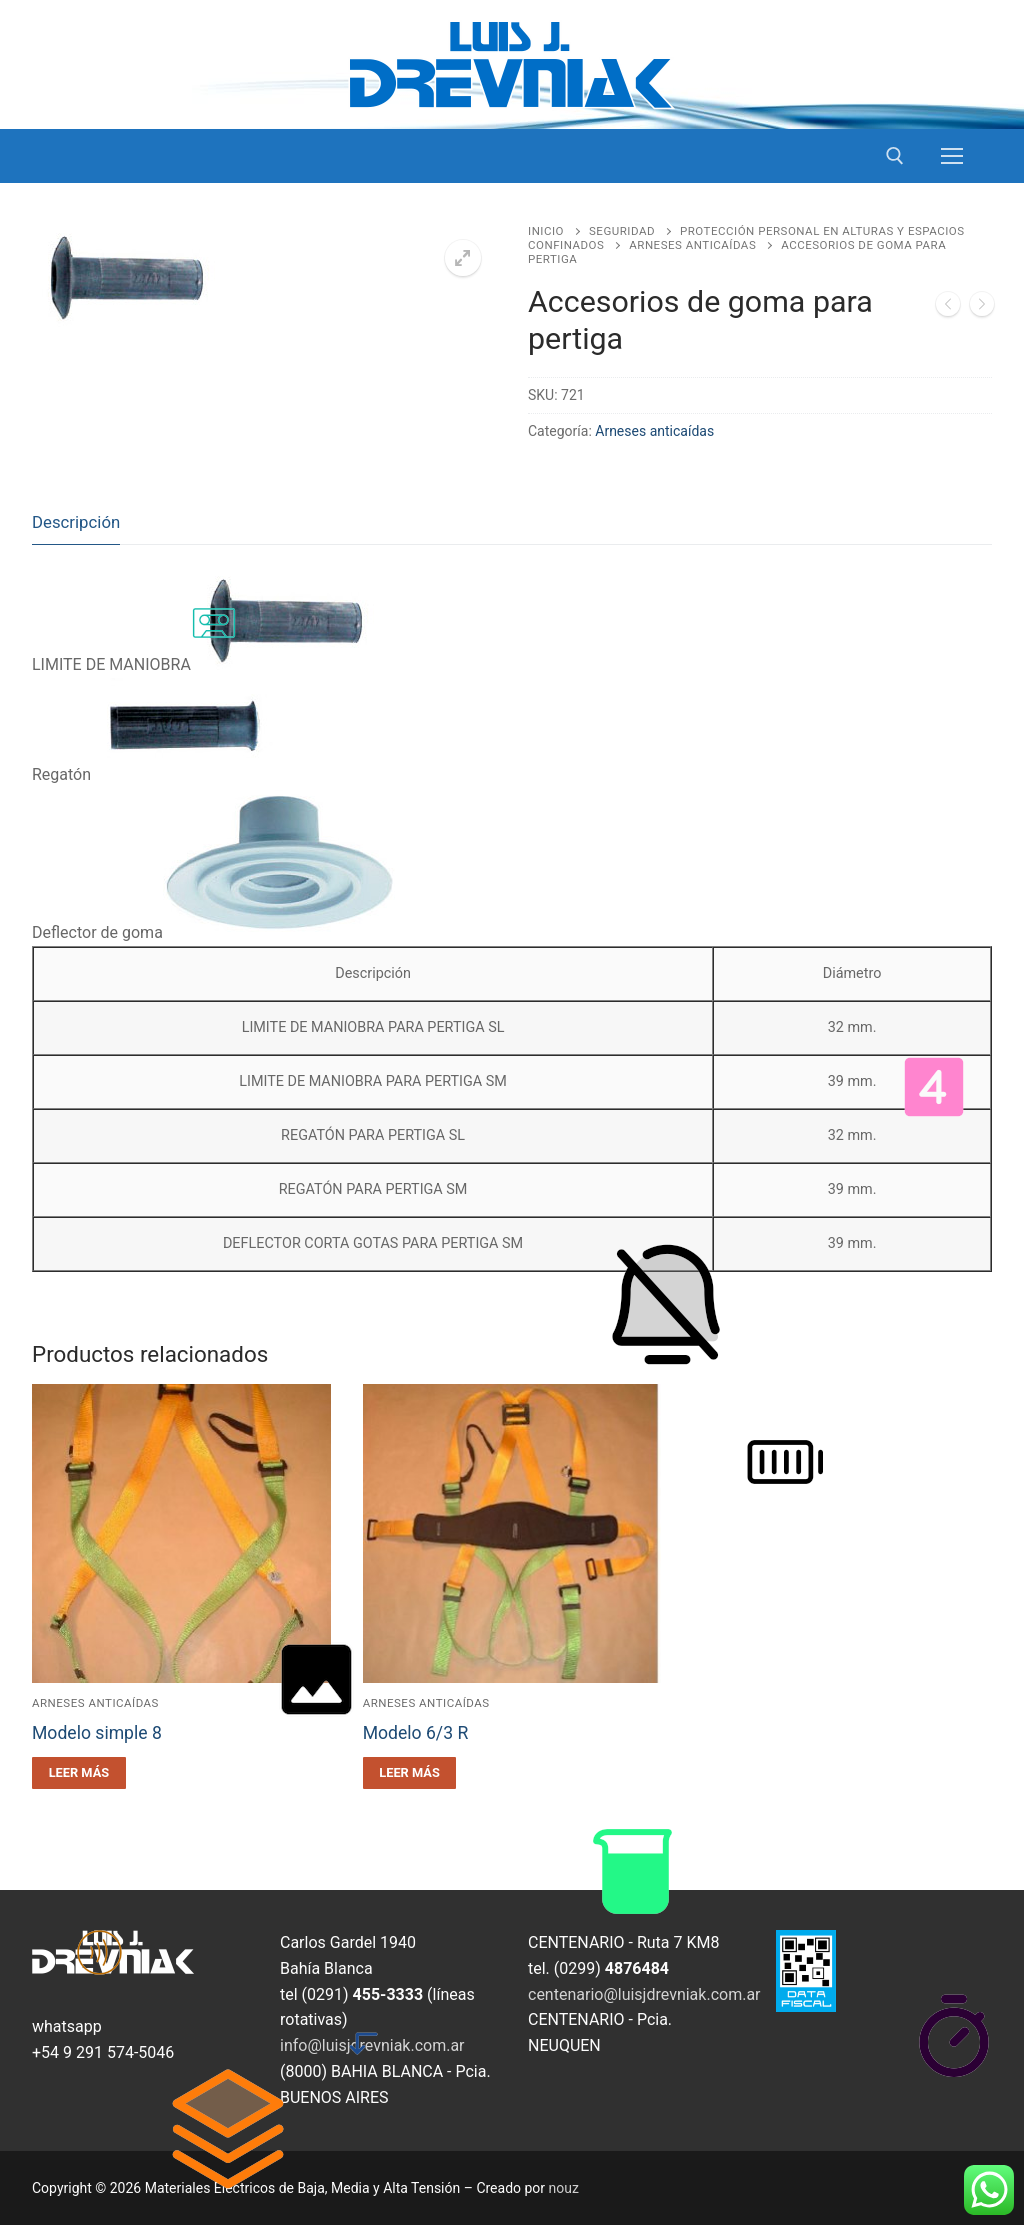  Describe the element at coordinates (99, 1952) in the screenshot. I see `tap to pay with contactless payment` at that location.